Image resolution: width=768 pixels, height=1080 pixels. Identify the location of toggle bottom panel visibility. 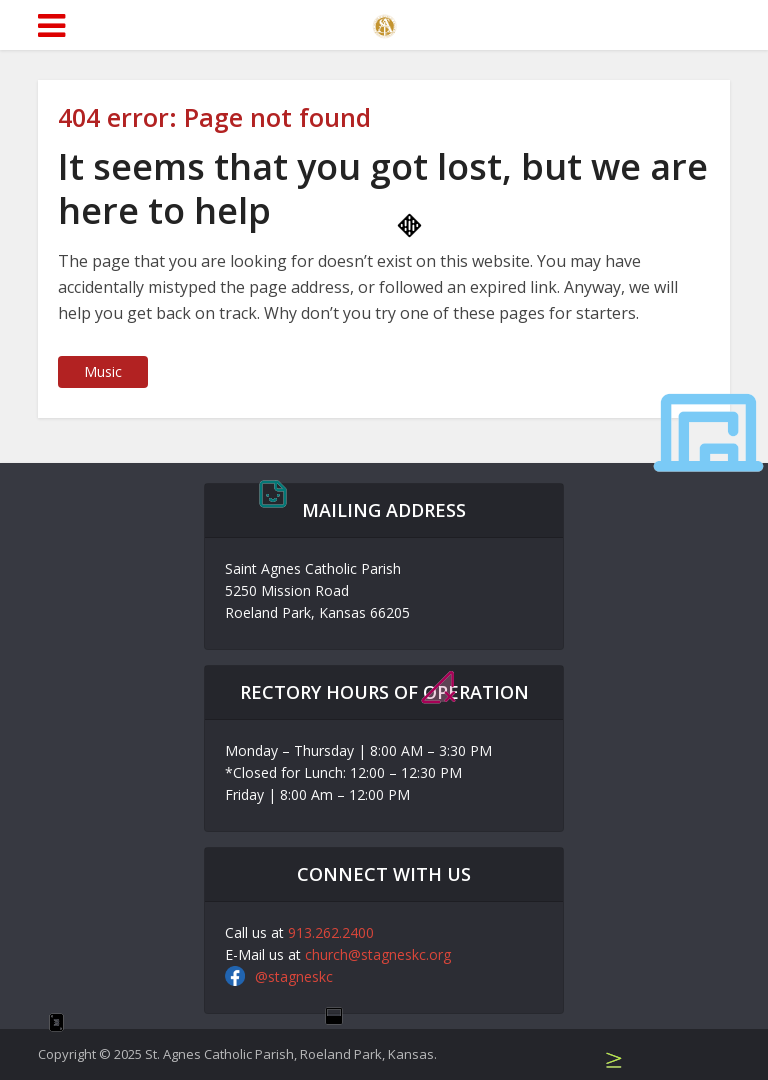
(334, 1016).